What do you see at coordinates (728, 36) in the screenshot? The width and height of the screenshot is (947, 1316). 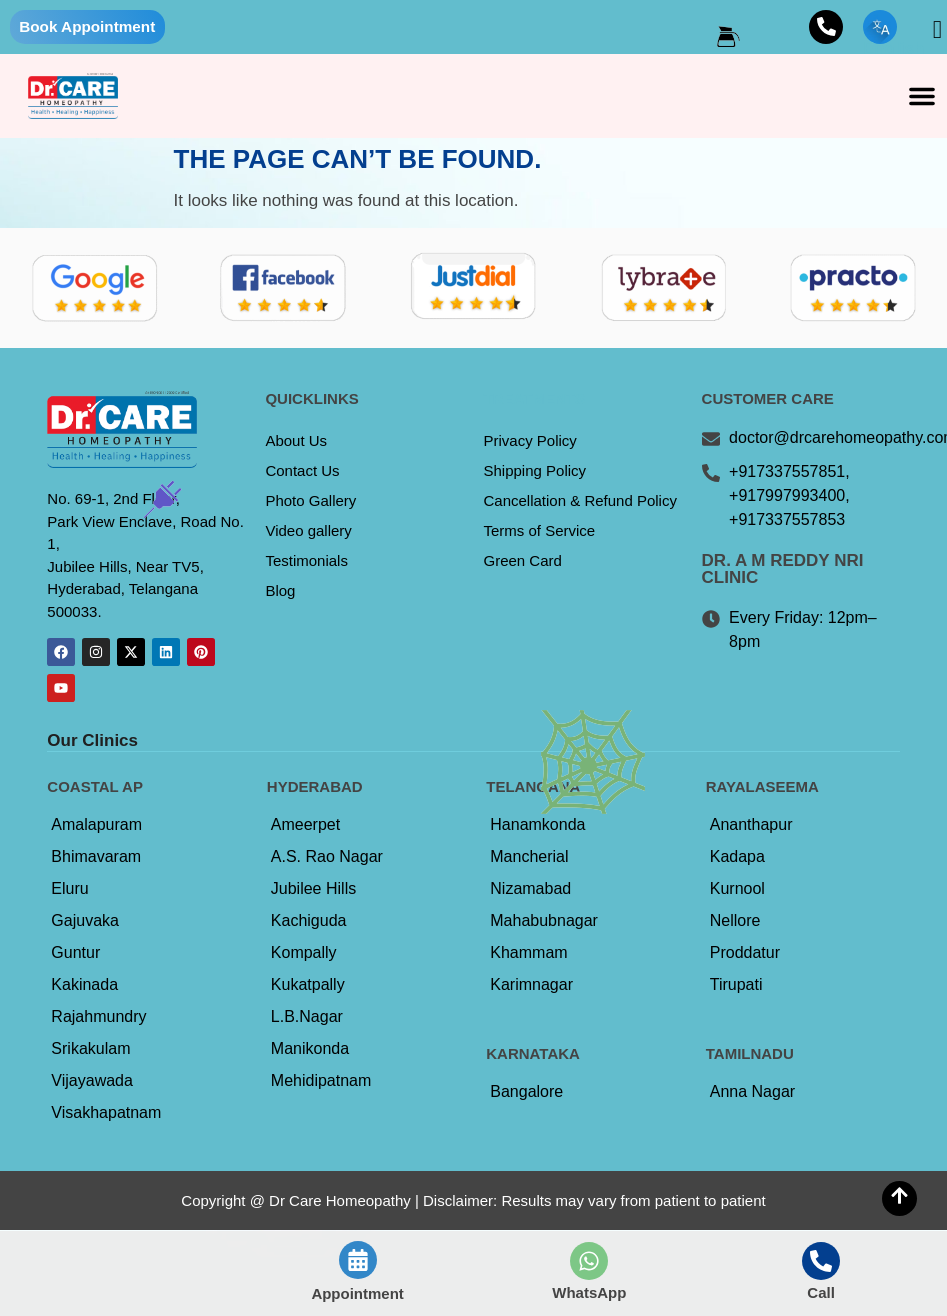 I see `indicates coffee is available or brewing` at bounding box center [728, 36].